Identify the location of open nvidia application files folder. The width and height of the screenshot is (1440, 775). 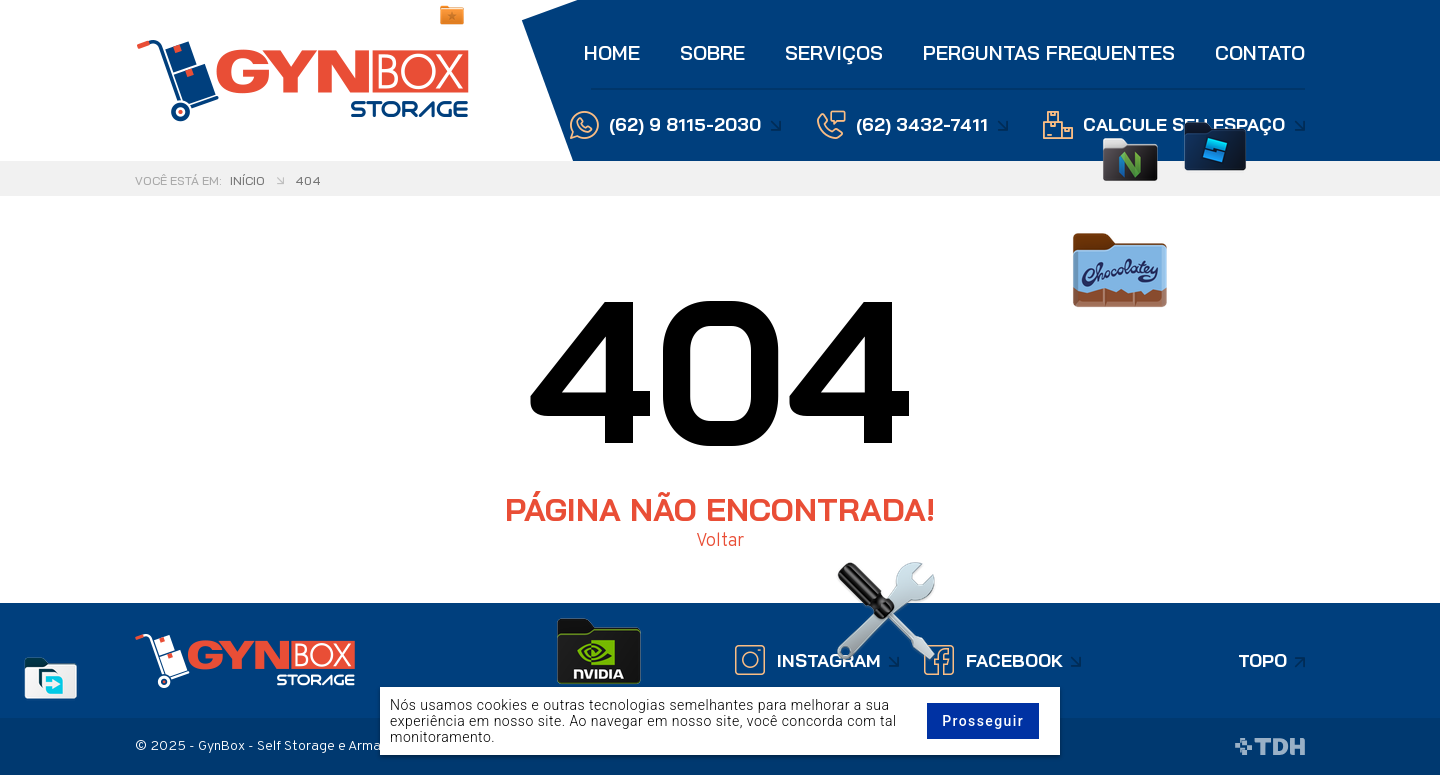
(598, 653).